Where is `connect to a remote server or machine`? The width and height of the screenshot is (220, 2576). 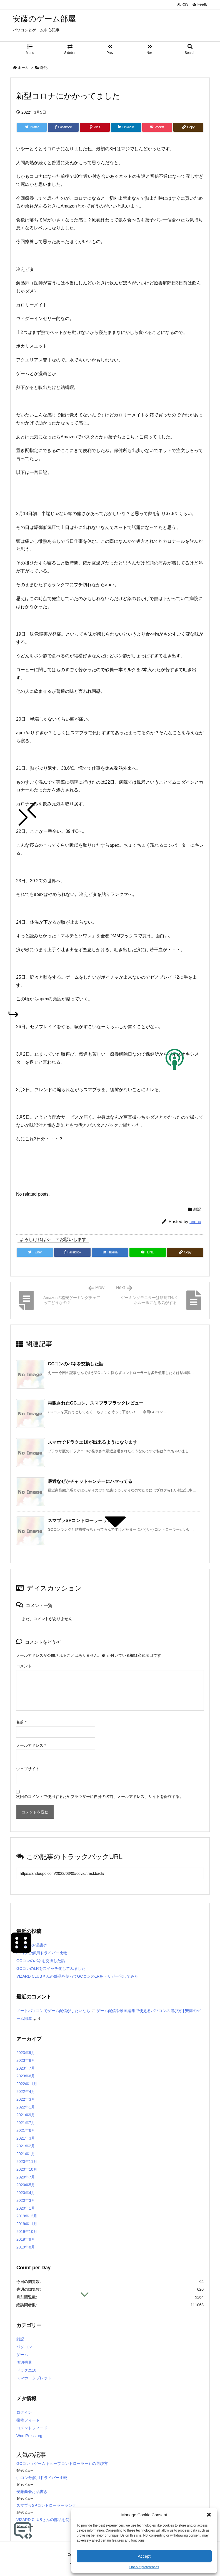
connect to a remote server or machine is located at coordinates (28, 814).